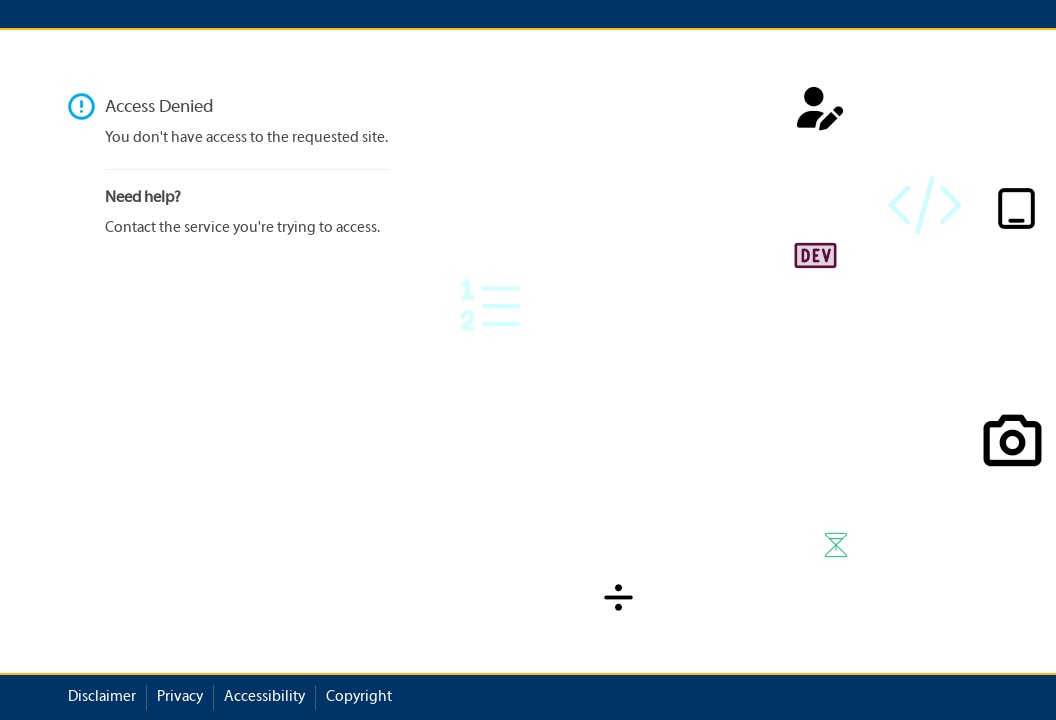  I want to click on view or edit source code, so click(925, 205).